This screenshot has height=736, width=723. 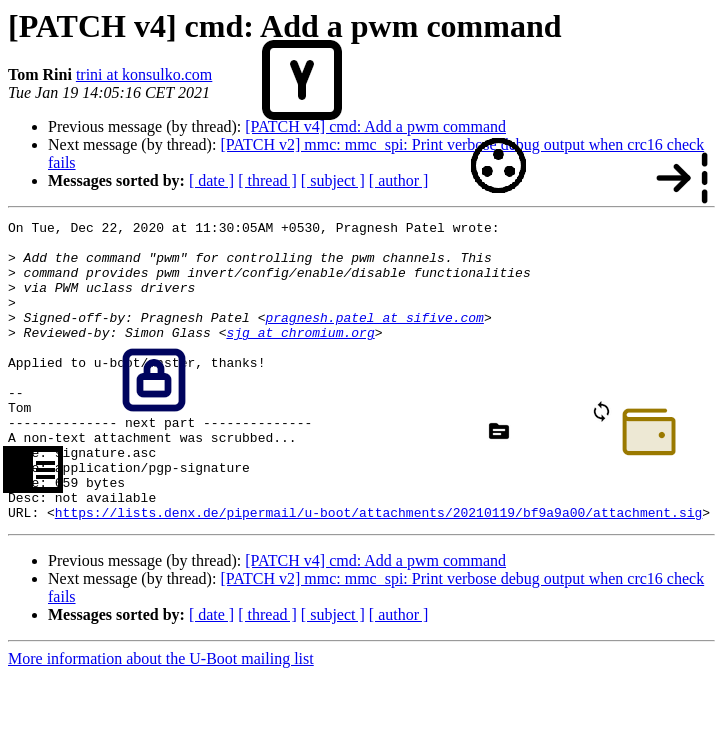 I want to click on access your wallet or payment methods, so click(x=648, y=434).